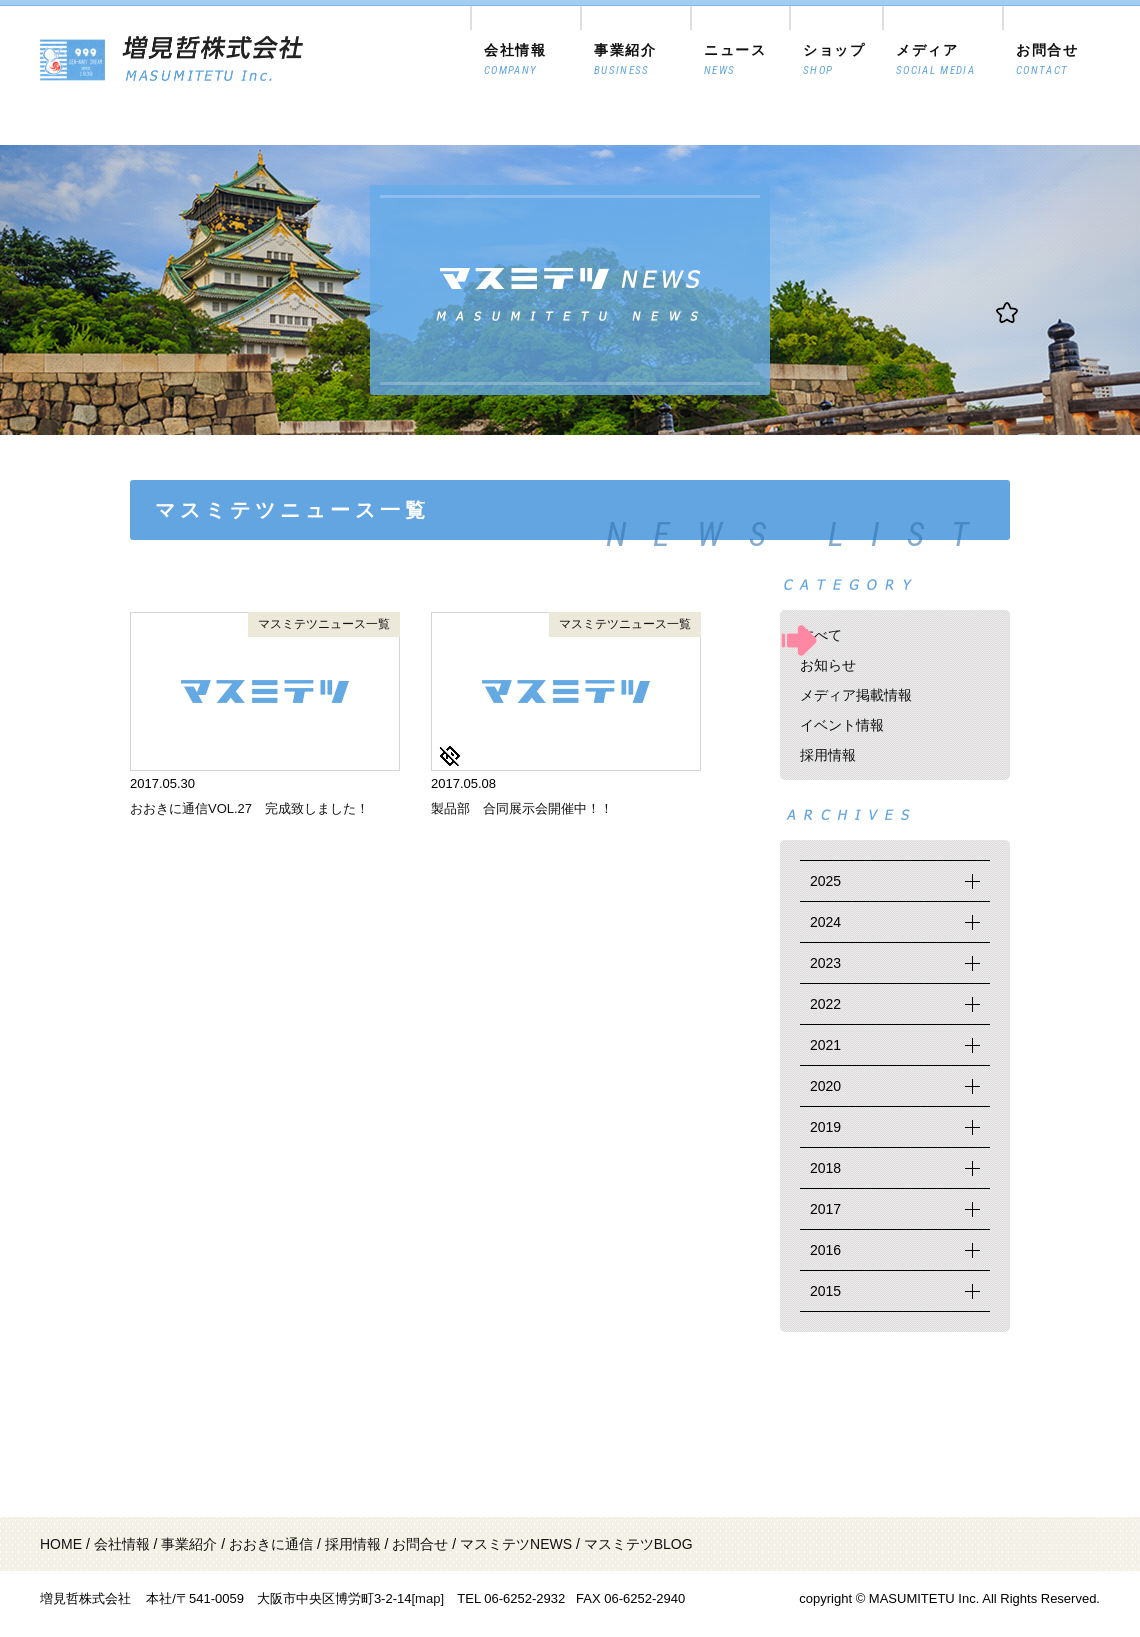 The image size is (1140, 1637). Describe the element at coordinates (799, 640) in the screenshot. I see `skip to end or last item` at that location.